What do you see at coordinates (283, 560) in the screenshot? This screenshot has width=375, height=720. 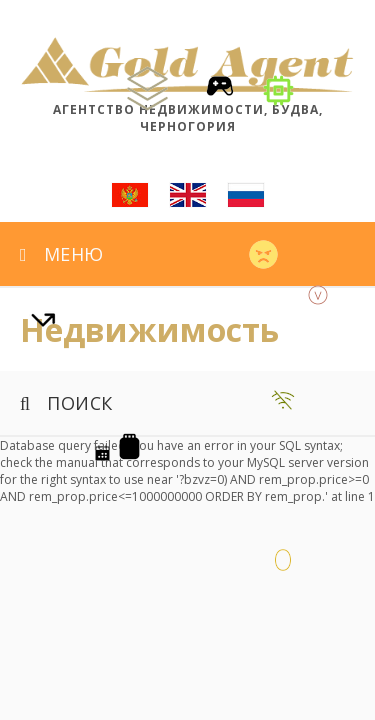 I see `represents the number zero in a numeric input or display` at bounding box center [283, 560].